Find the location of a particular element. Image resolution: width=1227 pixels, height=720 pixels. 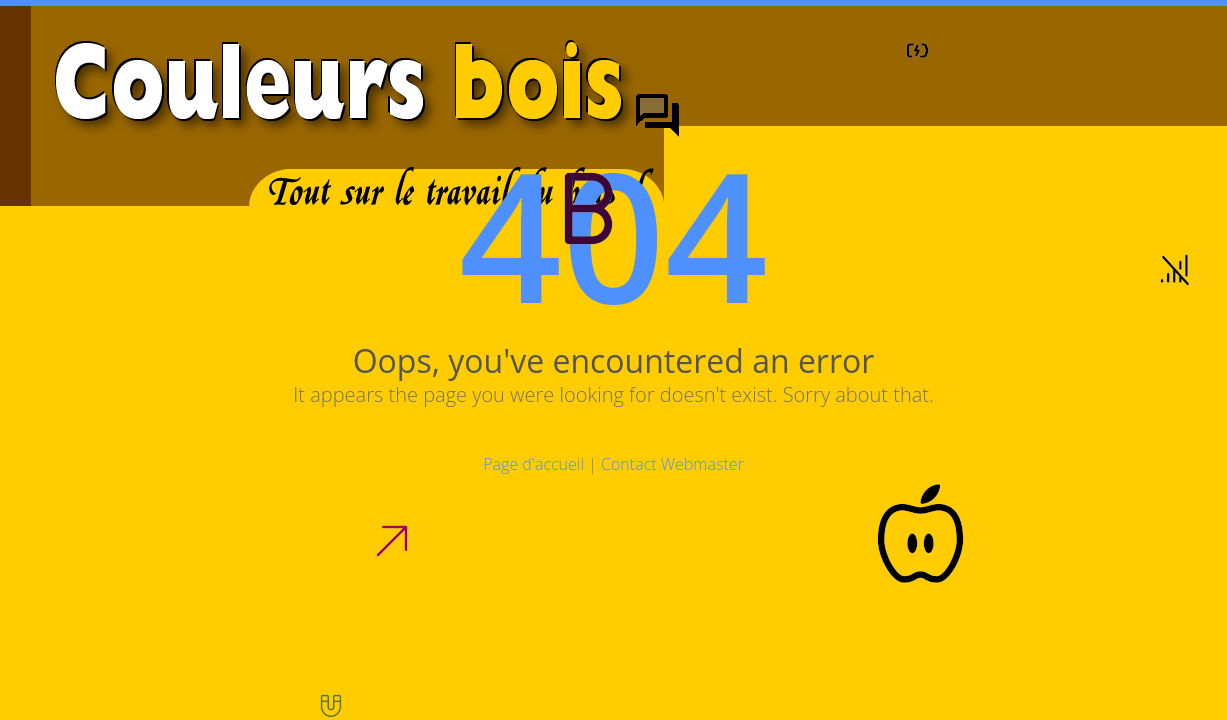

toggle bold text formatting is located at coordinates (588, 208).